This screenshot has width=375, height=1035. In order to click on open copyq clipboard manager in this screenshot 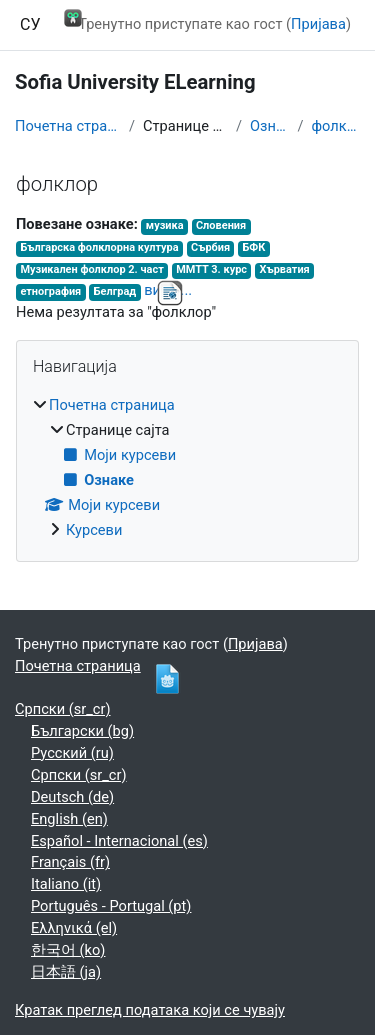, I will do `click(73, 18)`.